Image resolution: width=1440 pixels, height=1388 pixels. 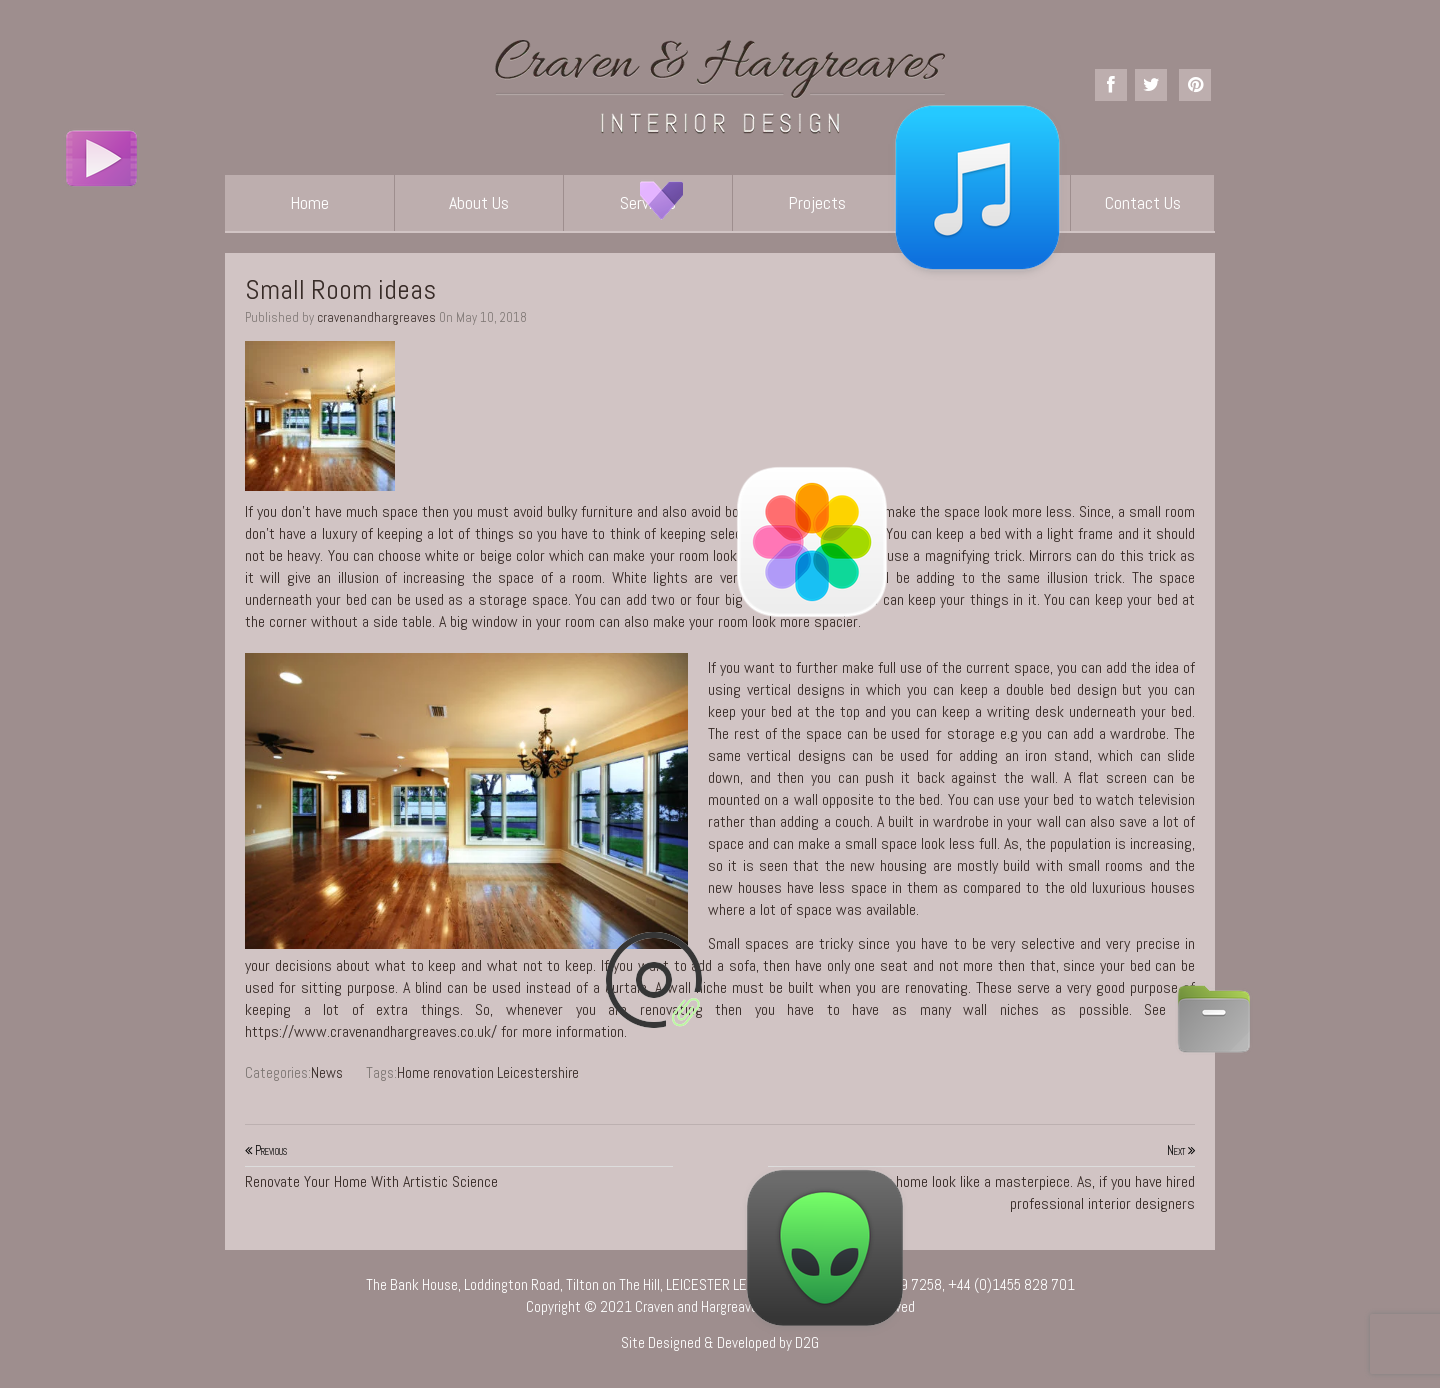 I want to click on launch alien arena game, so click(x=825, y=1248).